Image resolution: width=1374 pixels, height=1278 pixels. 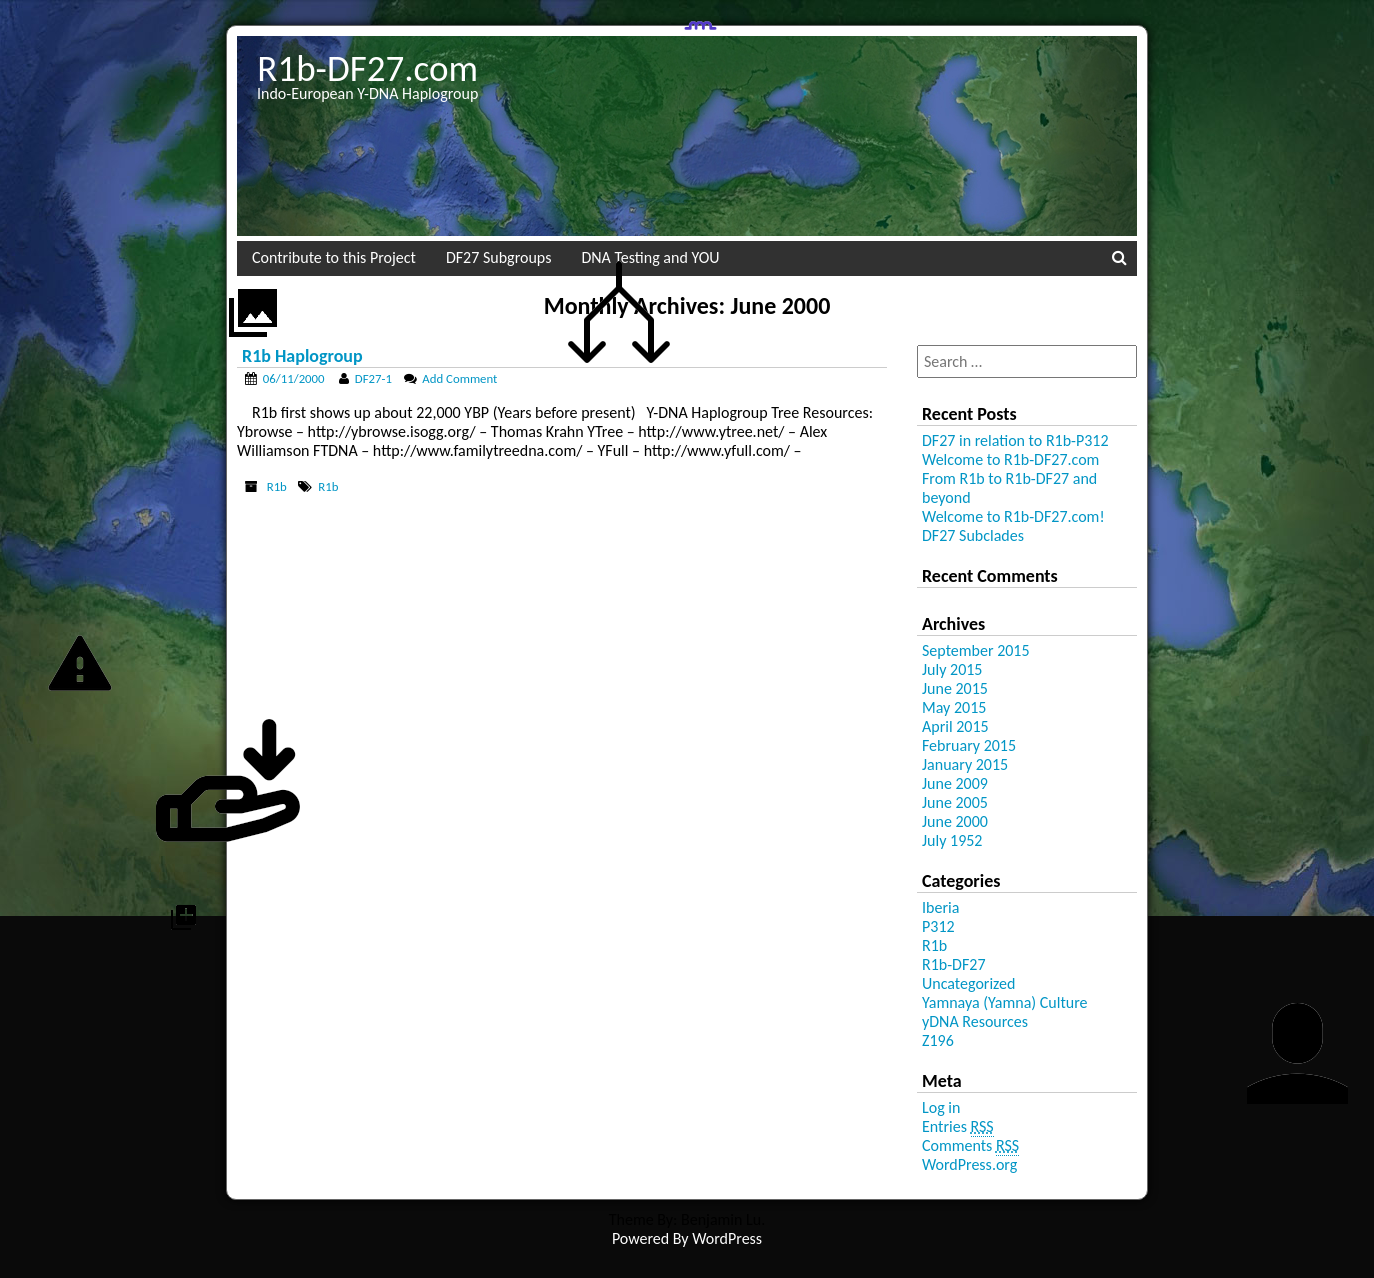 What do you see at coordinates (619, 316) in the screenshot?
I see `split content into multiple paths` at bounding box center [619, 316].